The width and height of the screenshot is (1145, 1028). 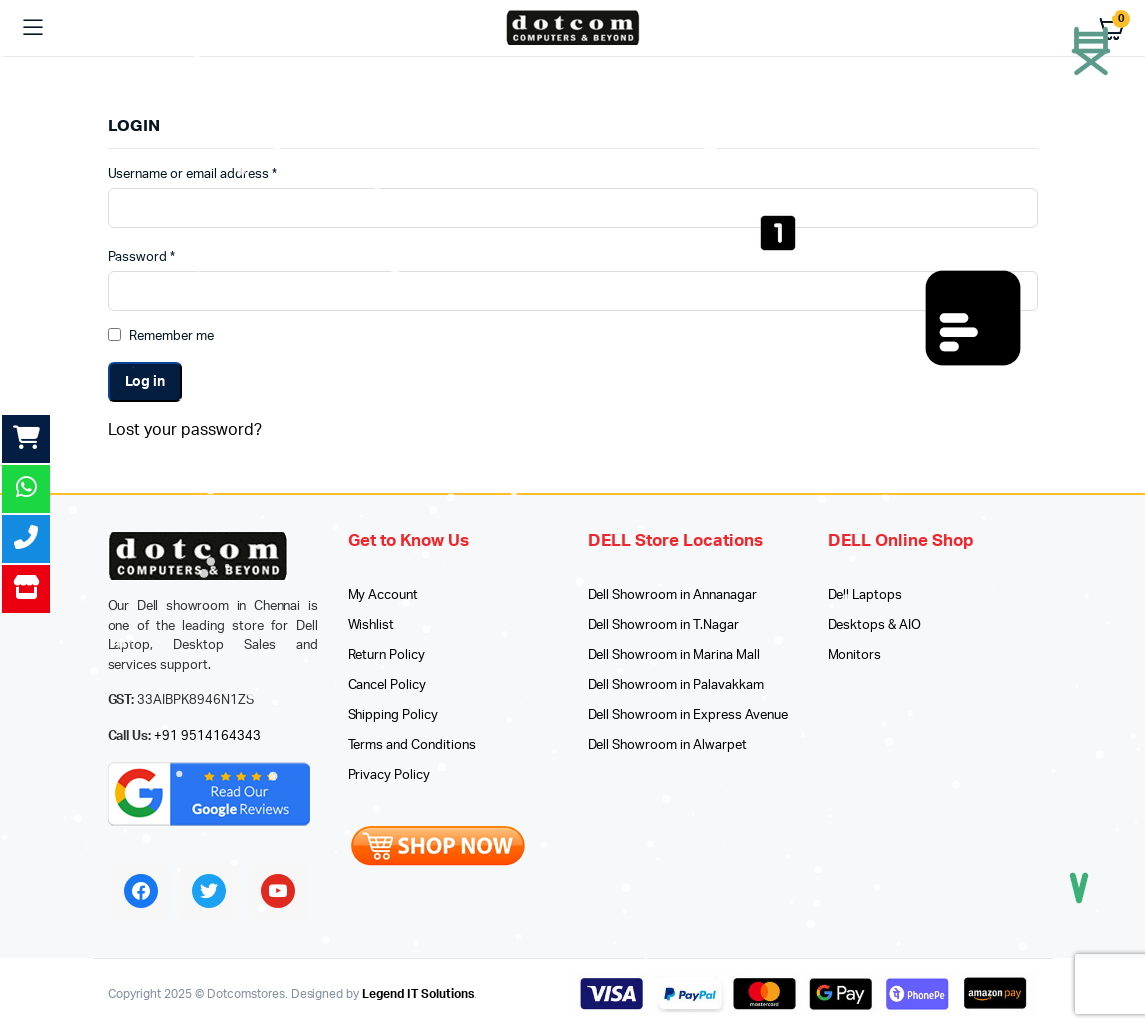 I want to click on access director or filmmaker tools, so click(x=1091, y=51).